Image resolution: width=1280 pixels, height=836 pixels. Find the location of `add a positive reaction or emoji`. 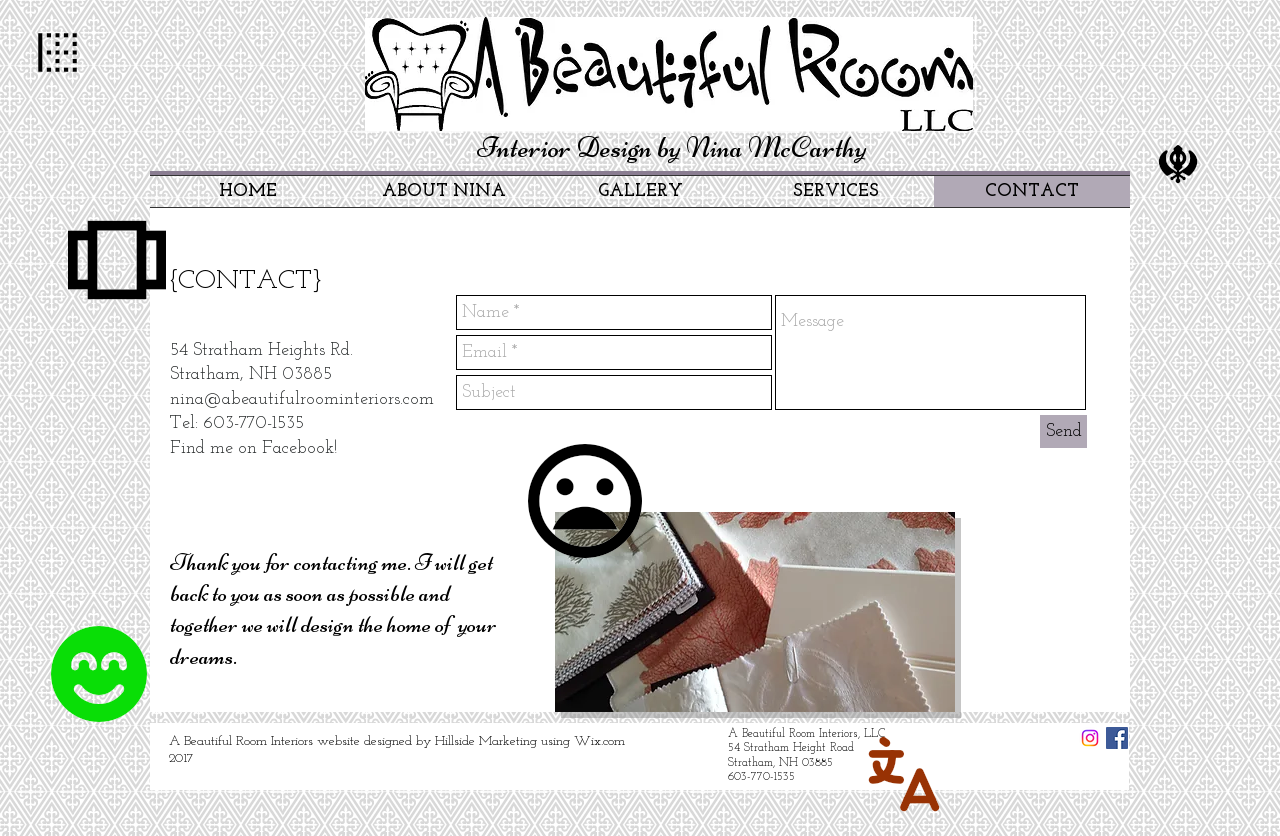

add a positive reaction or emoji is located at coordinates (99, 674).